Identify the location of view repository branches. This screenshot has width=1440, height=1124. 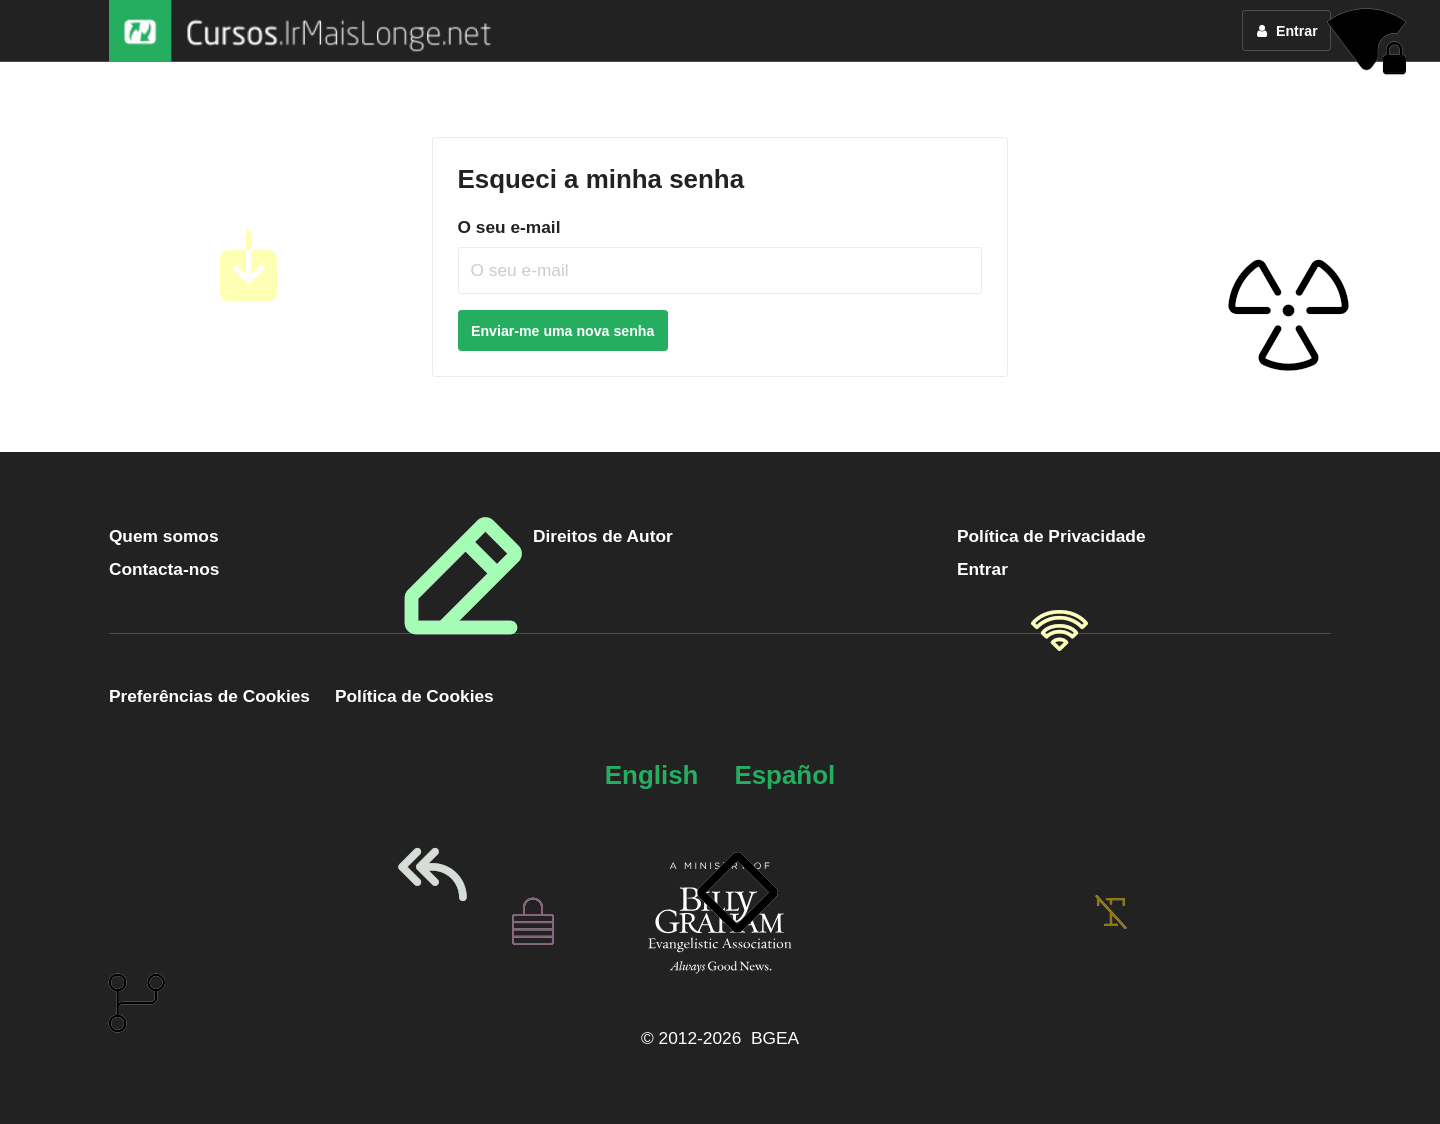
(133, 1003).